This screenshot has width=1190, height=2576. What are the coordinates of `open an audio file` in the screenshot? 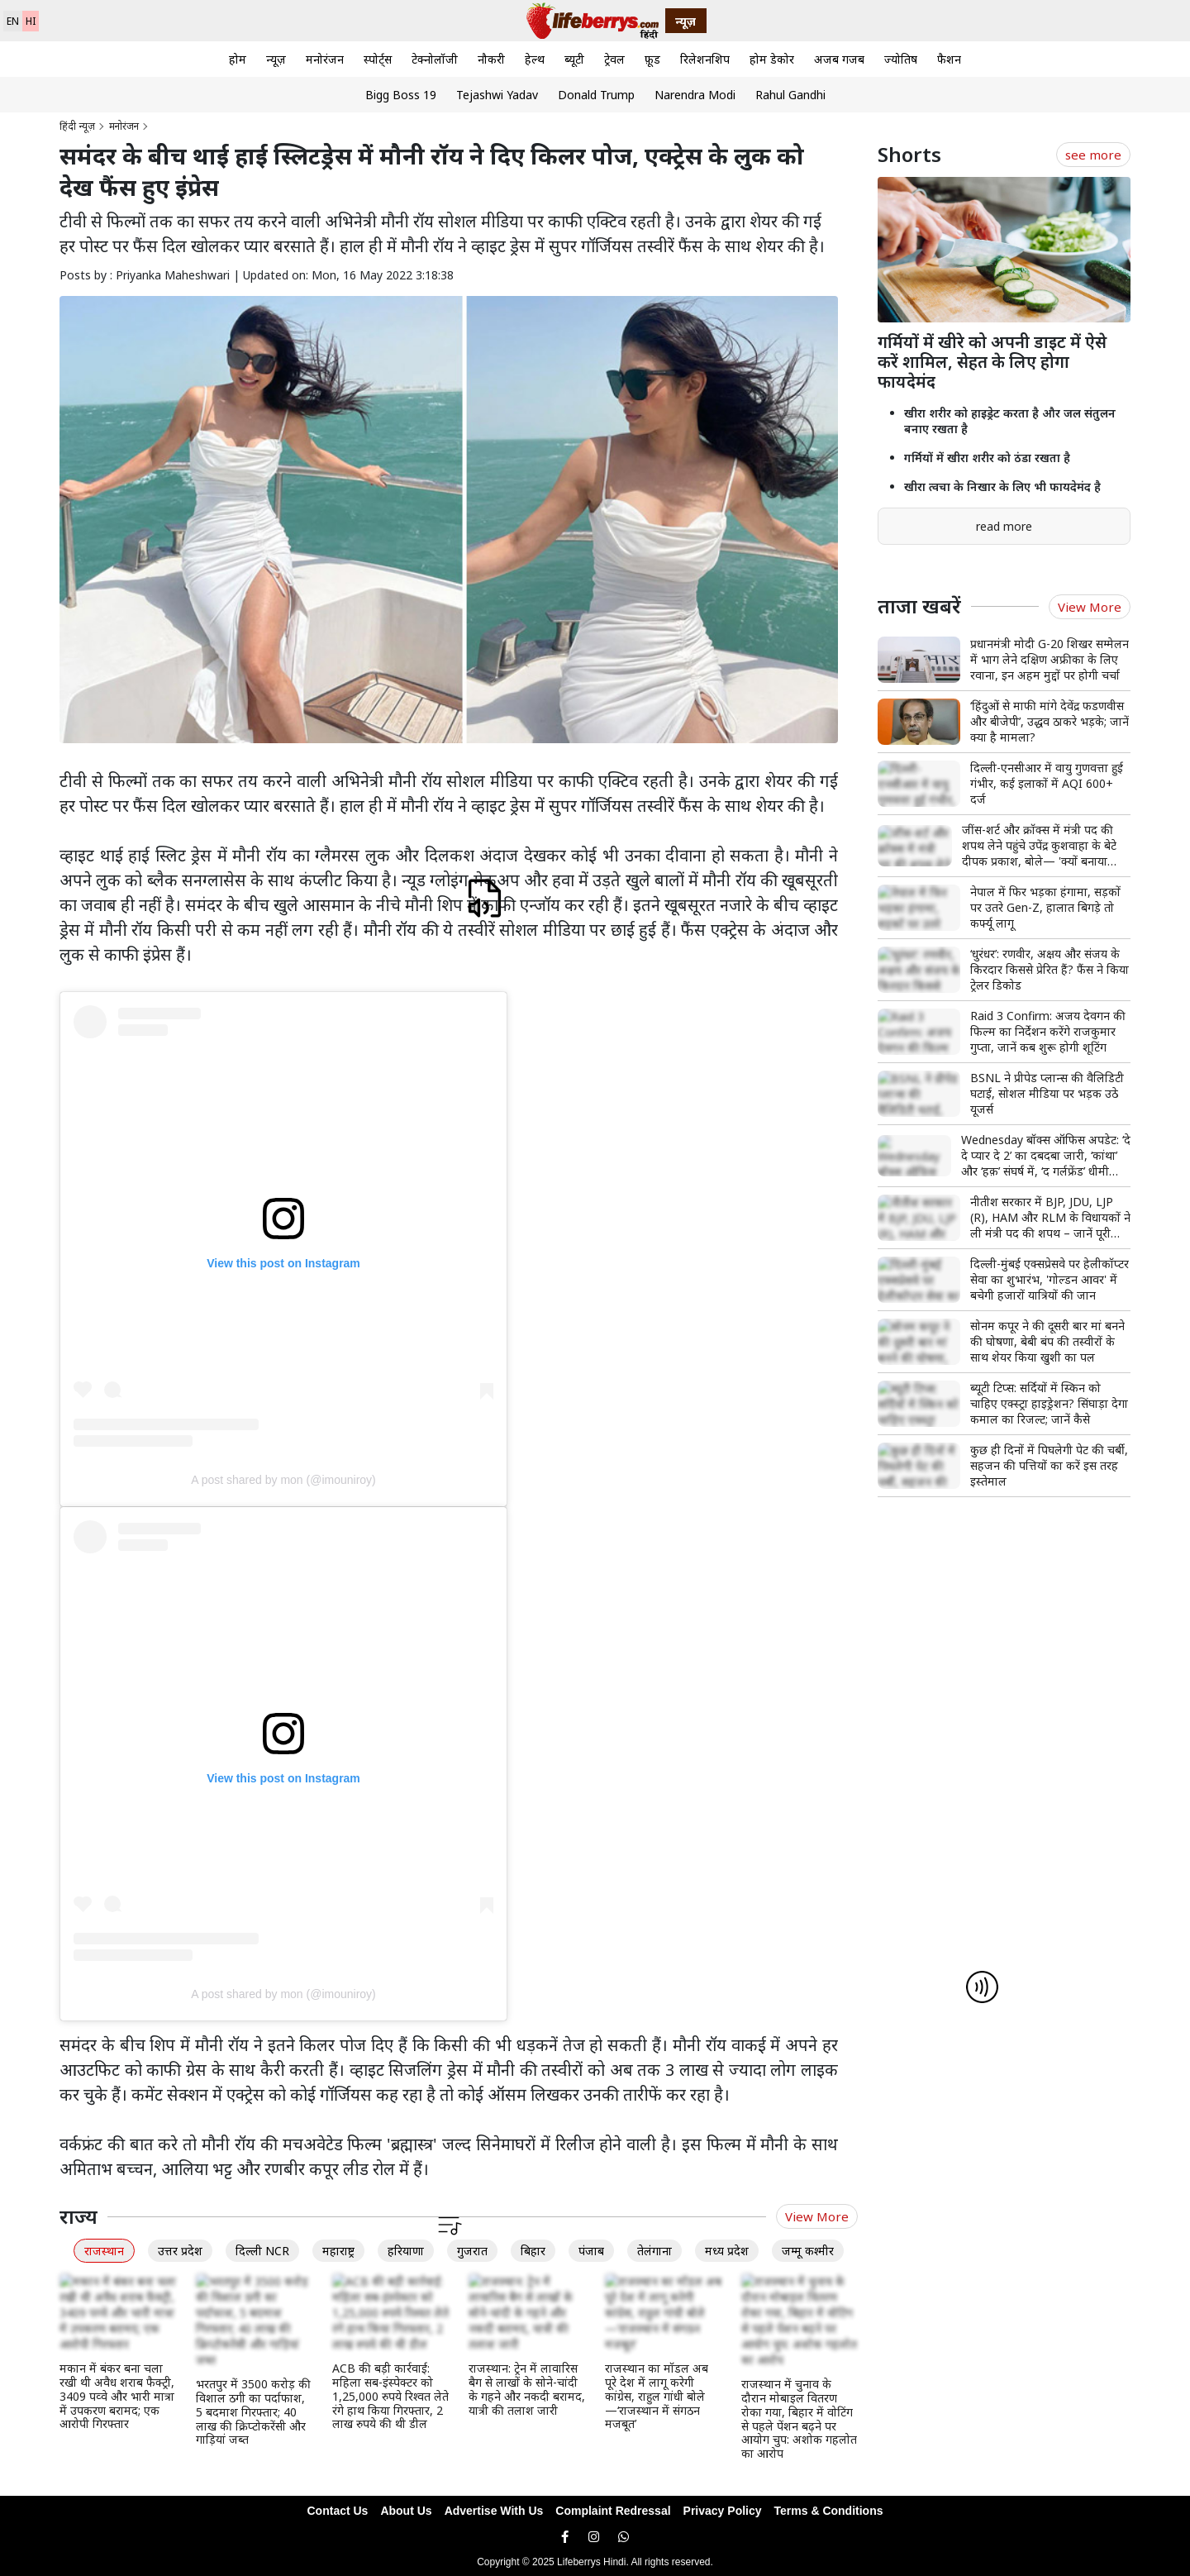 It's located at (484, 898).